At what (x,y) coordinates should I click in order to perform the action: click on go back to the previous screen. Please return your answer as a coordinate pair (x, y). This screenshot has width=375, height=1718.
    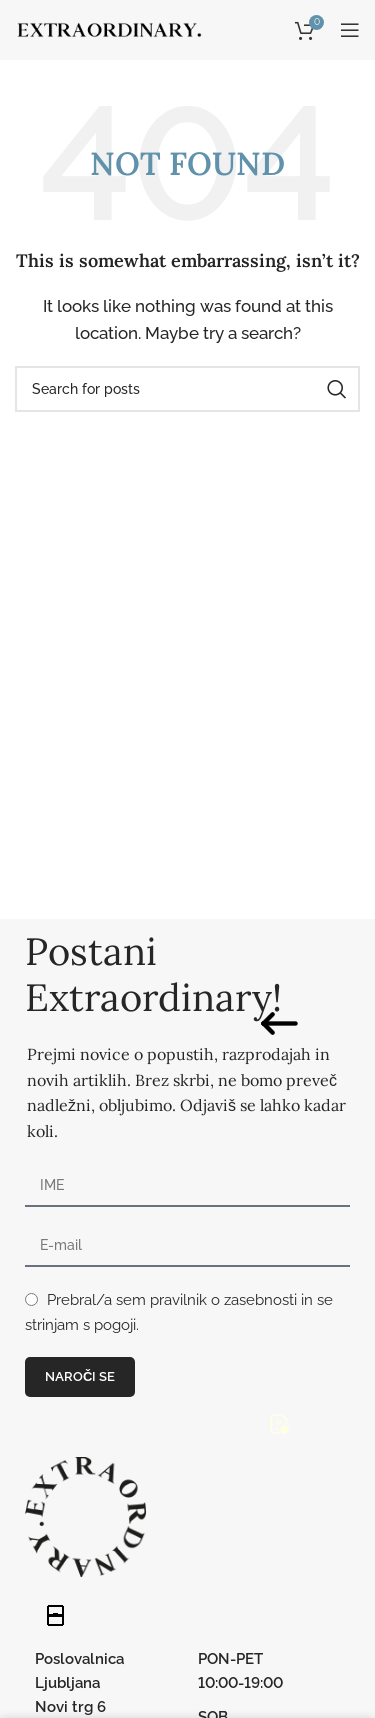
    Looking at the image, I should click on (279, 1023).